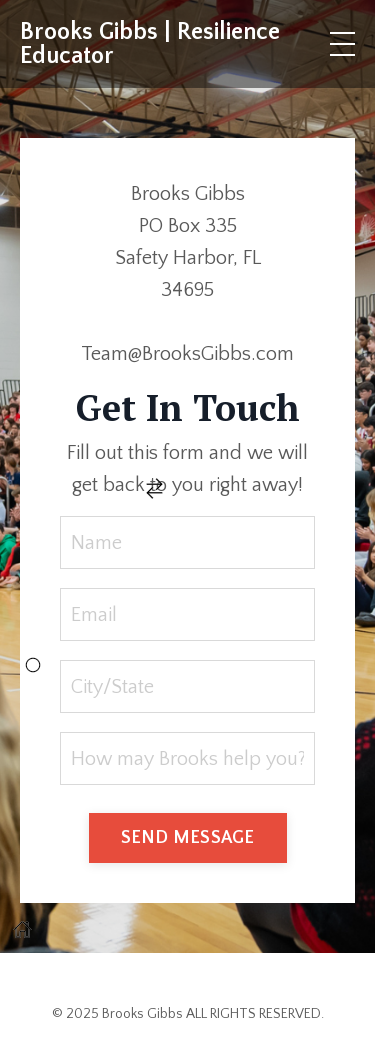 This screenshot has height=1056, width=375. Describe the element at coordinates (22, 929) in the screenshot. I see `navigate to home screen` at that location.